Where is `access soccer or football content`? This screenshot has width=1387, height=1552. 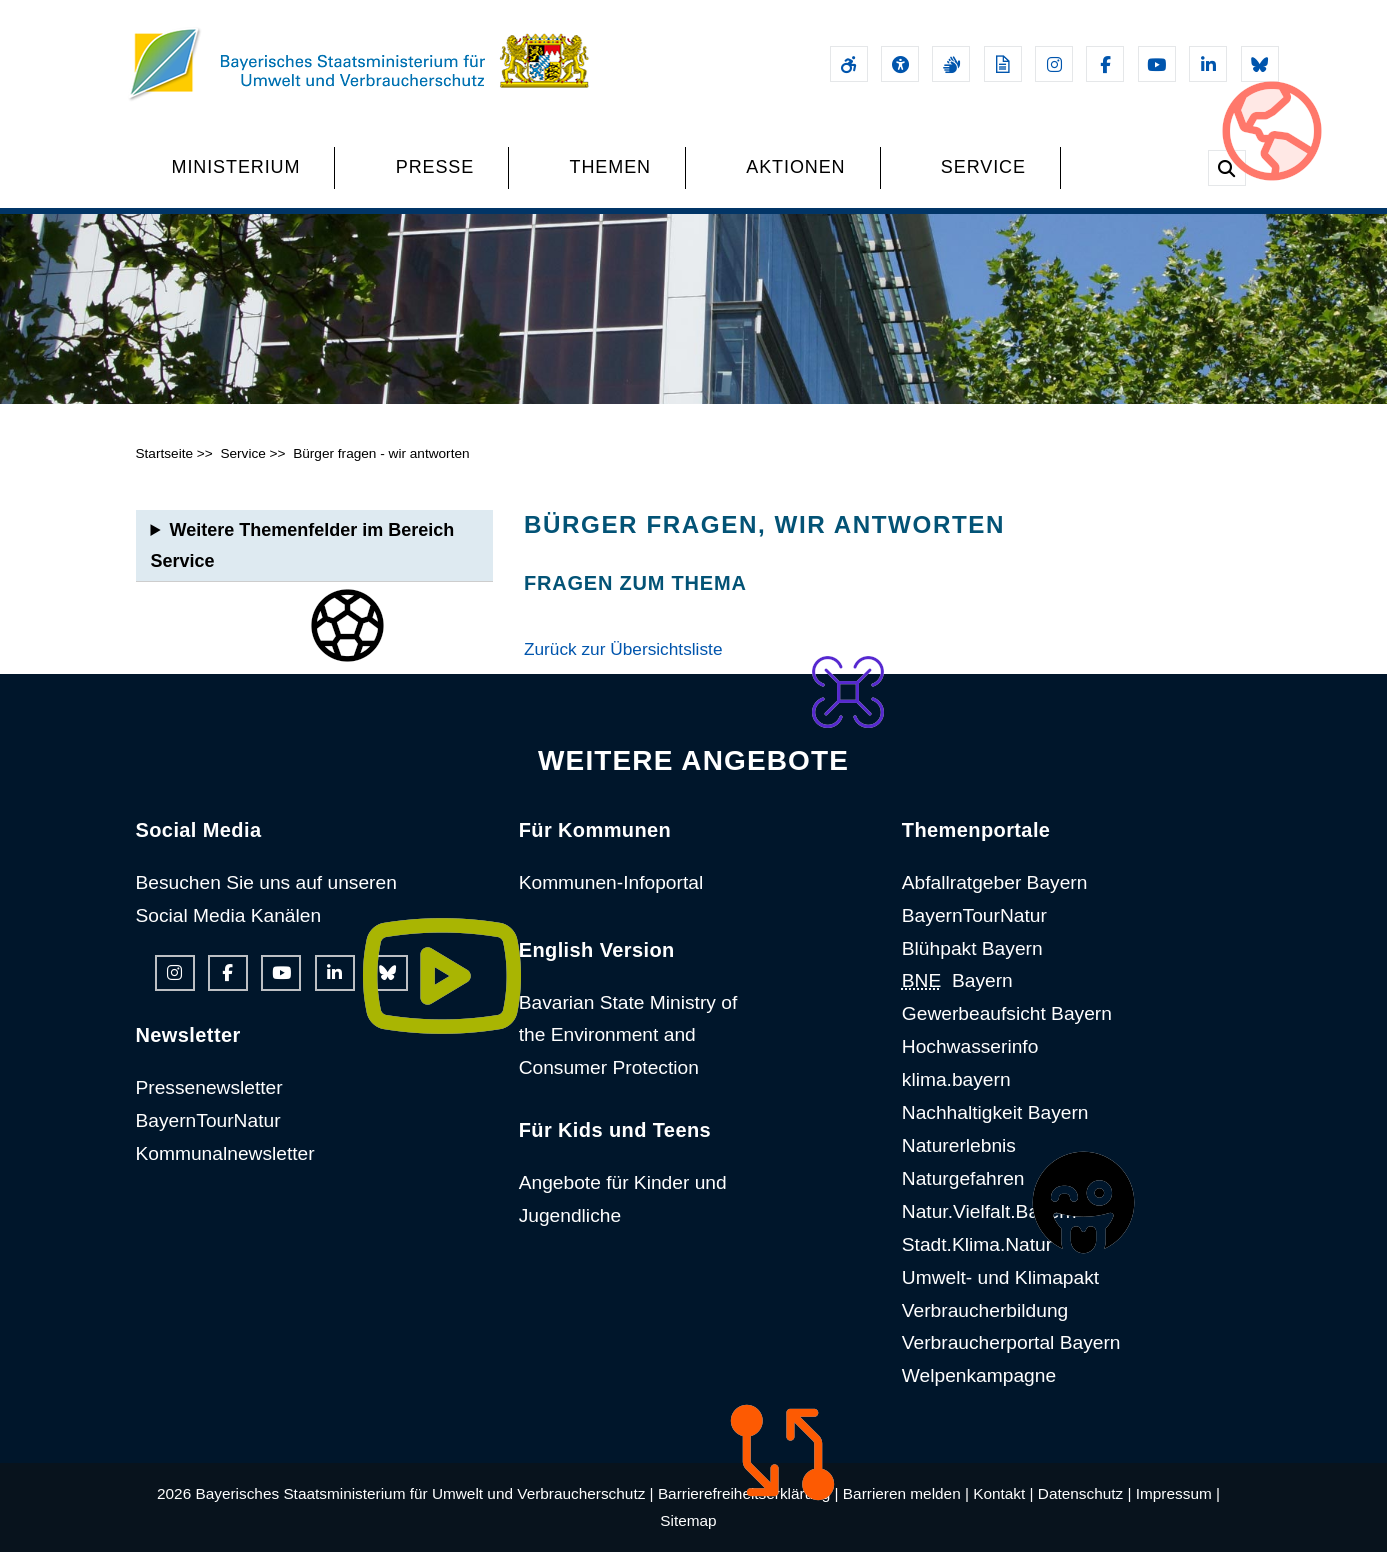
access soccer or football content is located at coordinates (347, 625).